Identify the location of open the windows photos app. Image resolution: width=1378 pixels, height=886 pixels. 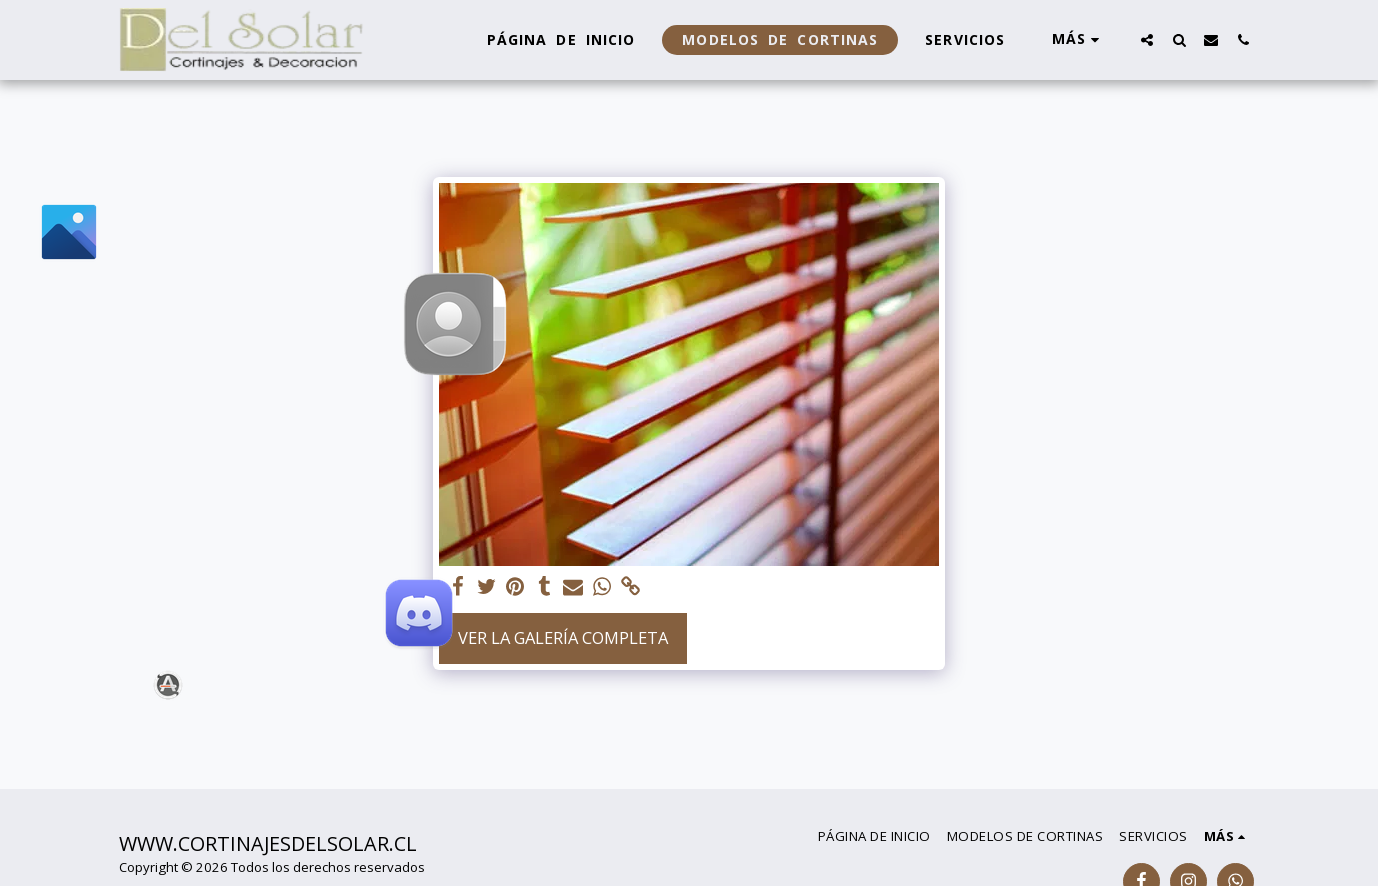
(69, 232).